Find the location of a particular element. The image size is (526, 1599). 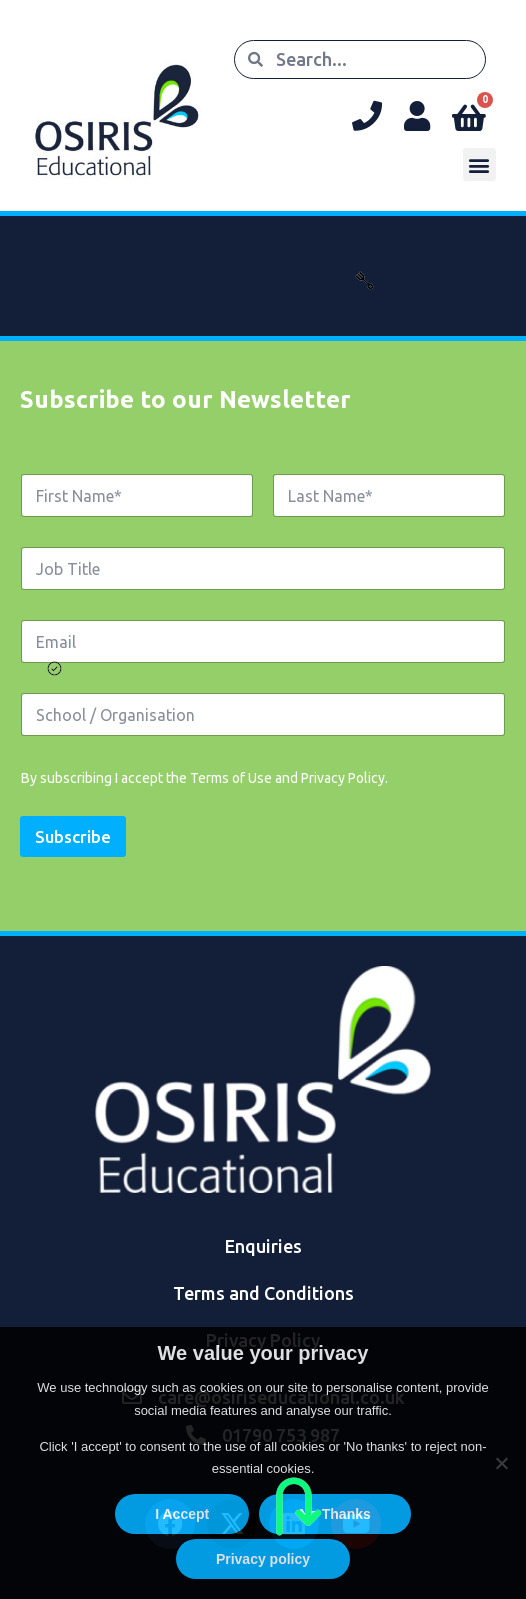

indicates a completed or successful action is located at coordinates (54, 668).